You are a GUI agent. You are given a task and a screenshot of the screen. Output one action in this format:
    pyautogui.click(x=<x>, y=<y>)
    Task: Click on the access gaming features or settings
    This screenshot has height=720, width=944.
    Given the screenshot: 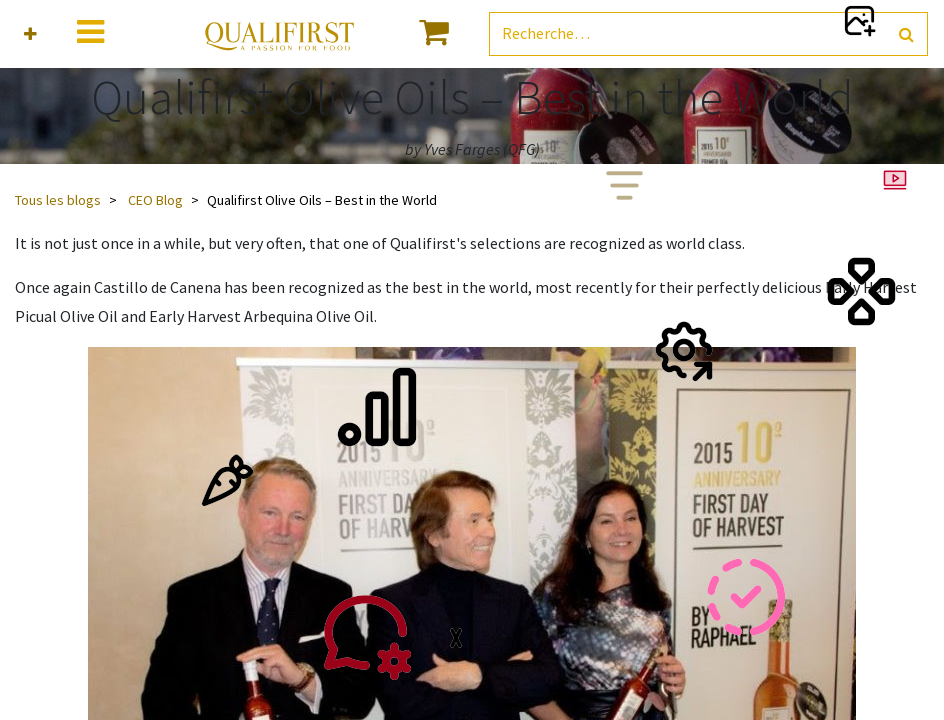 What is the action you would take?
    pyautogui.click(x=861, y=291)
    